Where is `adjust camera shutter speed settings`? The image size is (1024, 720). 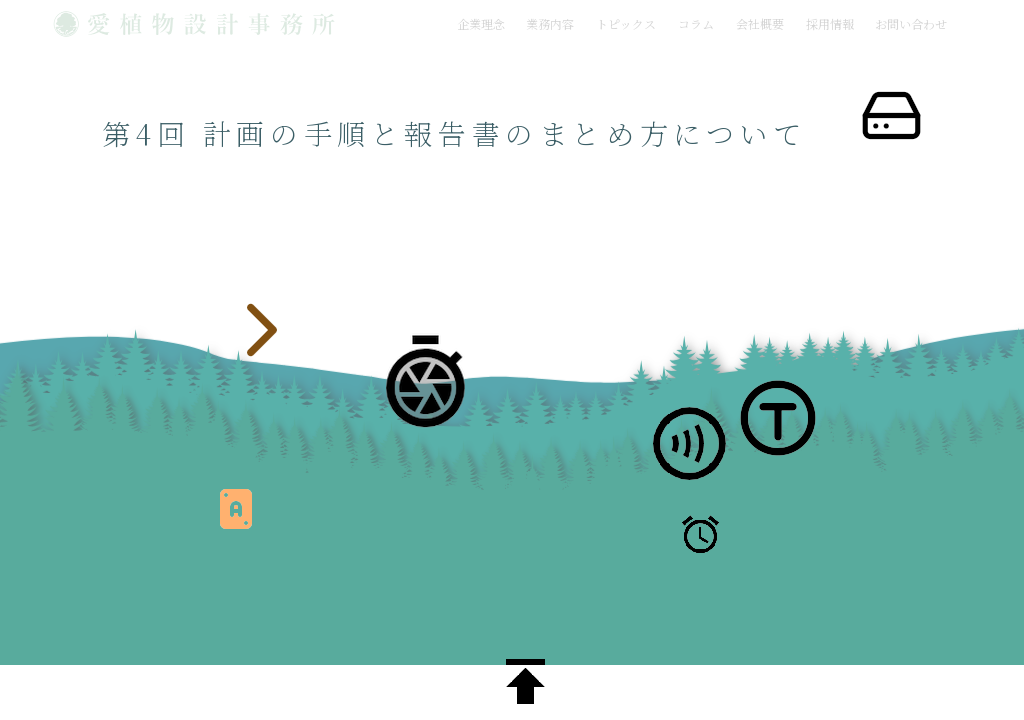 adjust camera shutter speed settings is located at coordinates (425, 383).